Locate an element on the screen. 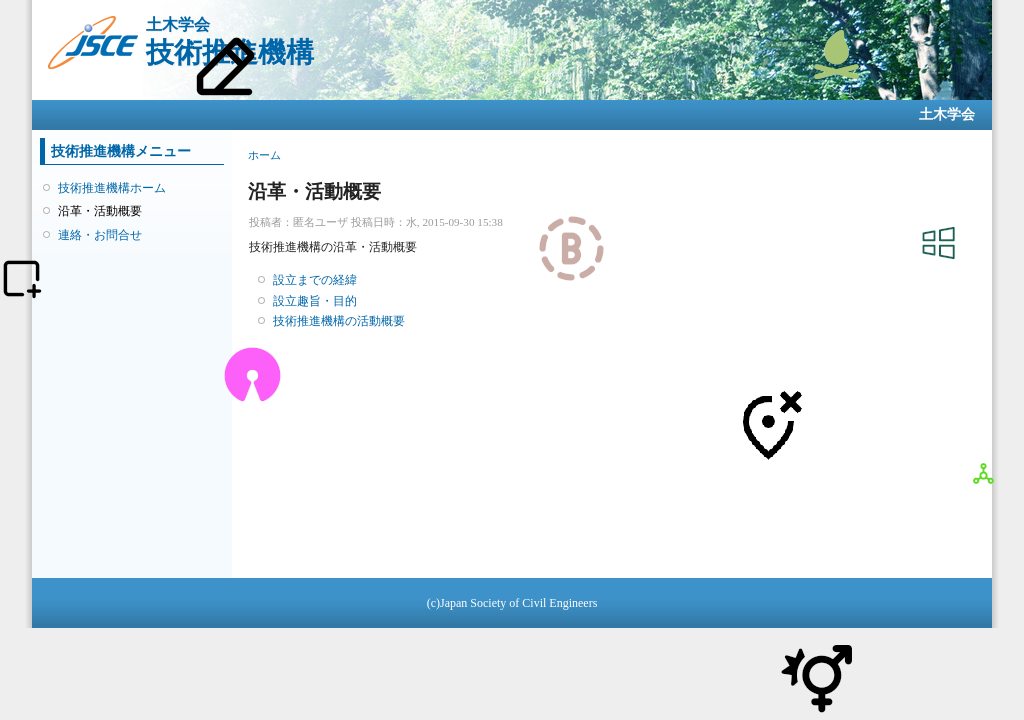 This screenshot has width=1024, height=720. add a new item or element is located at coordinates (21, 278).